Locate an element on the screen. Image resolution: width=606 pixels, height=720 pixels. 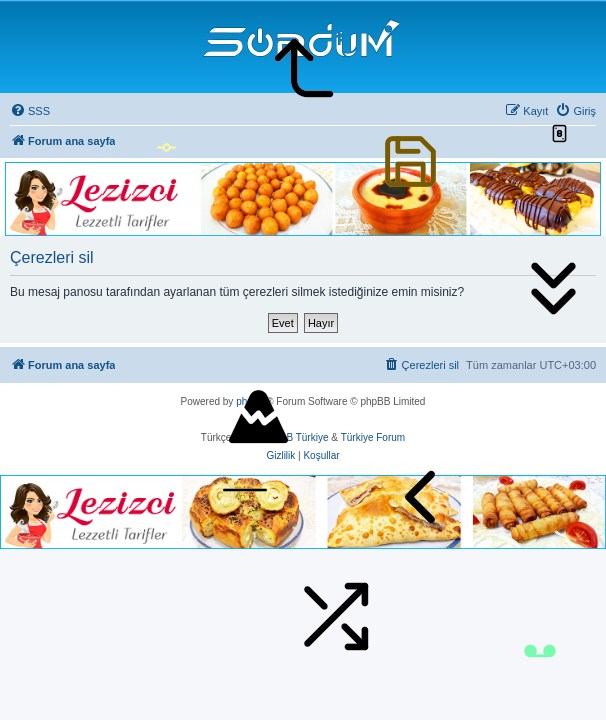
indicates active recording in progress is located at coordinates (540, 651).